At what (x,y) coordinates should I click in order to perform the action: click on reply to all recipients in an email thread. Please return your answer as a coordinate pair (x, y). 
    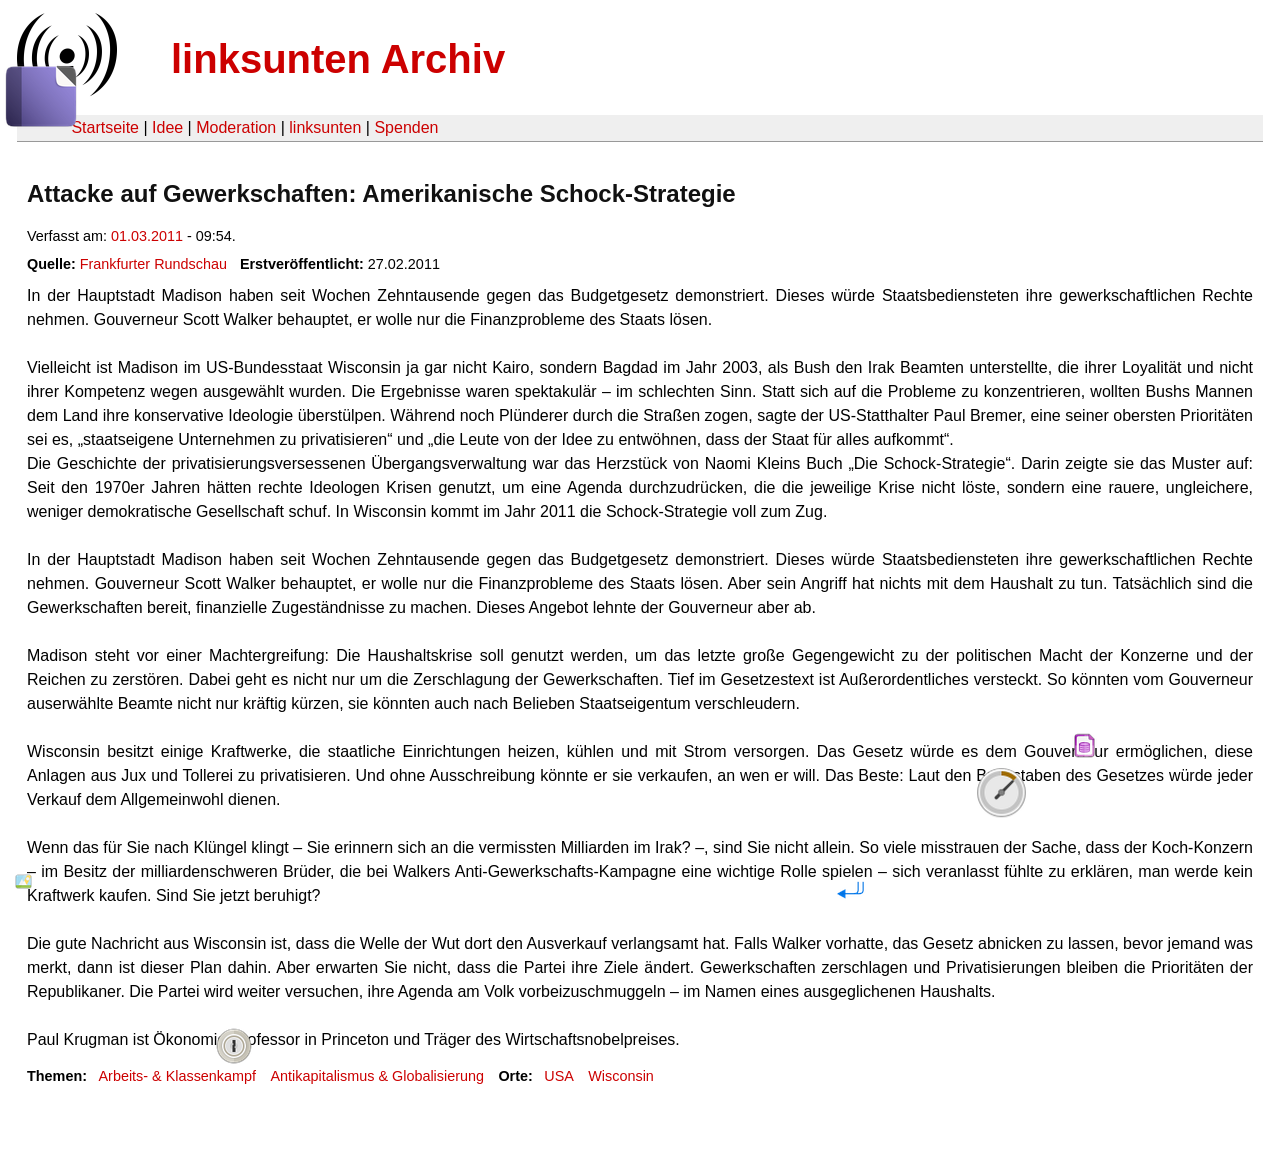
    Looking at the image, I should click on (850, 890).